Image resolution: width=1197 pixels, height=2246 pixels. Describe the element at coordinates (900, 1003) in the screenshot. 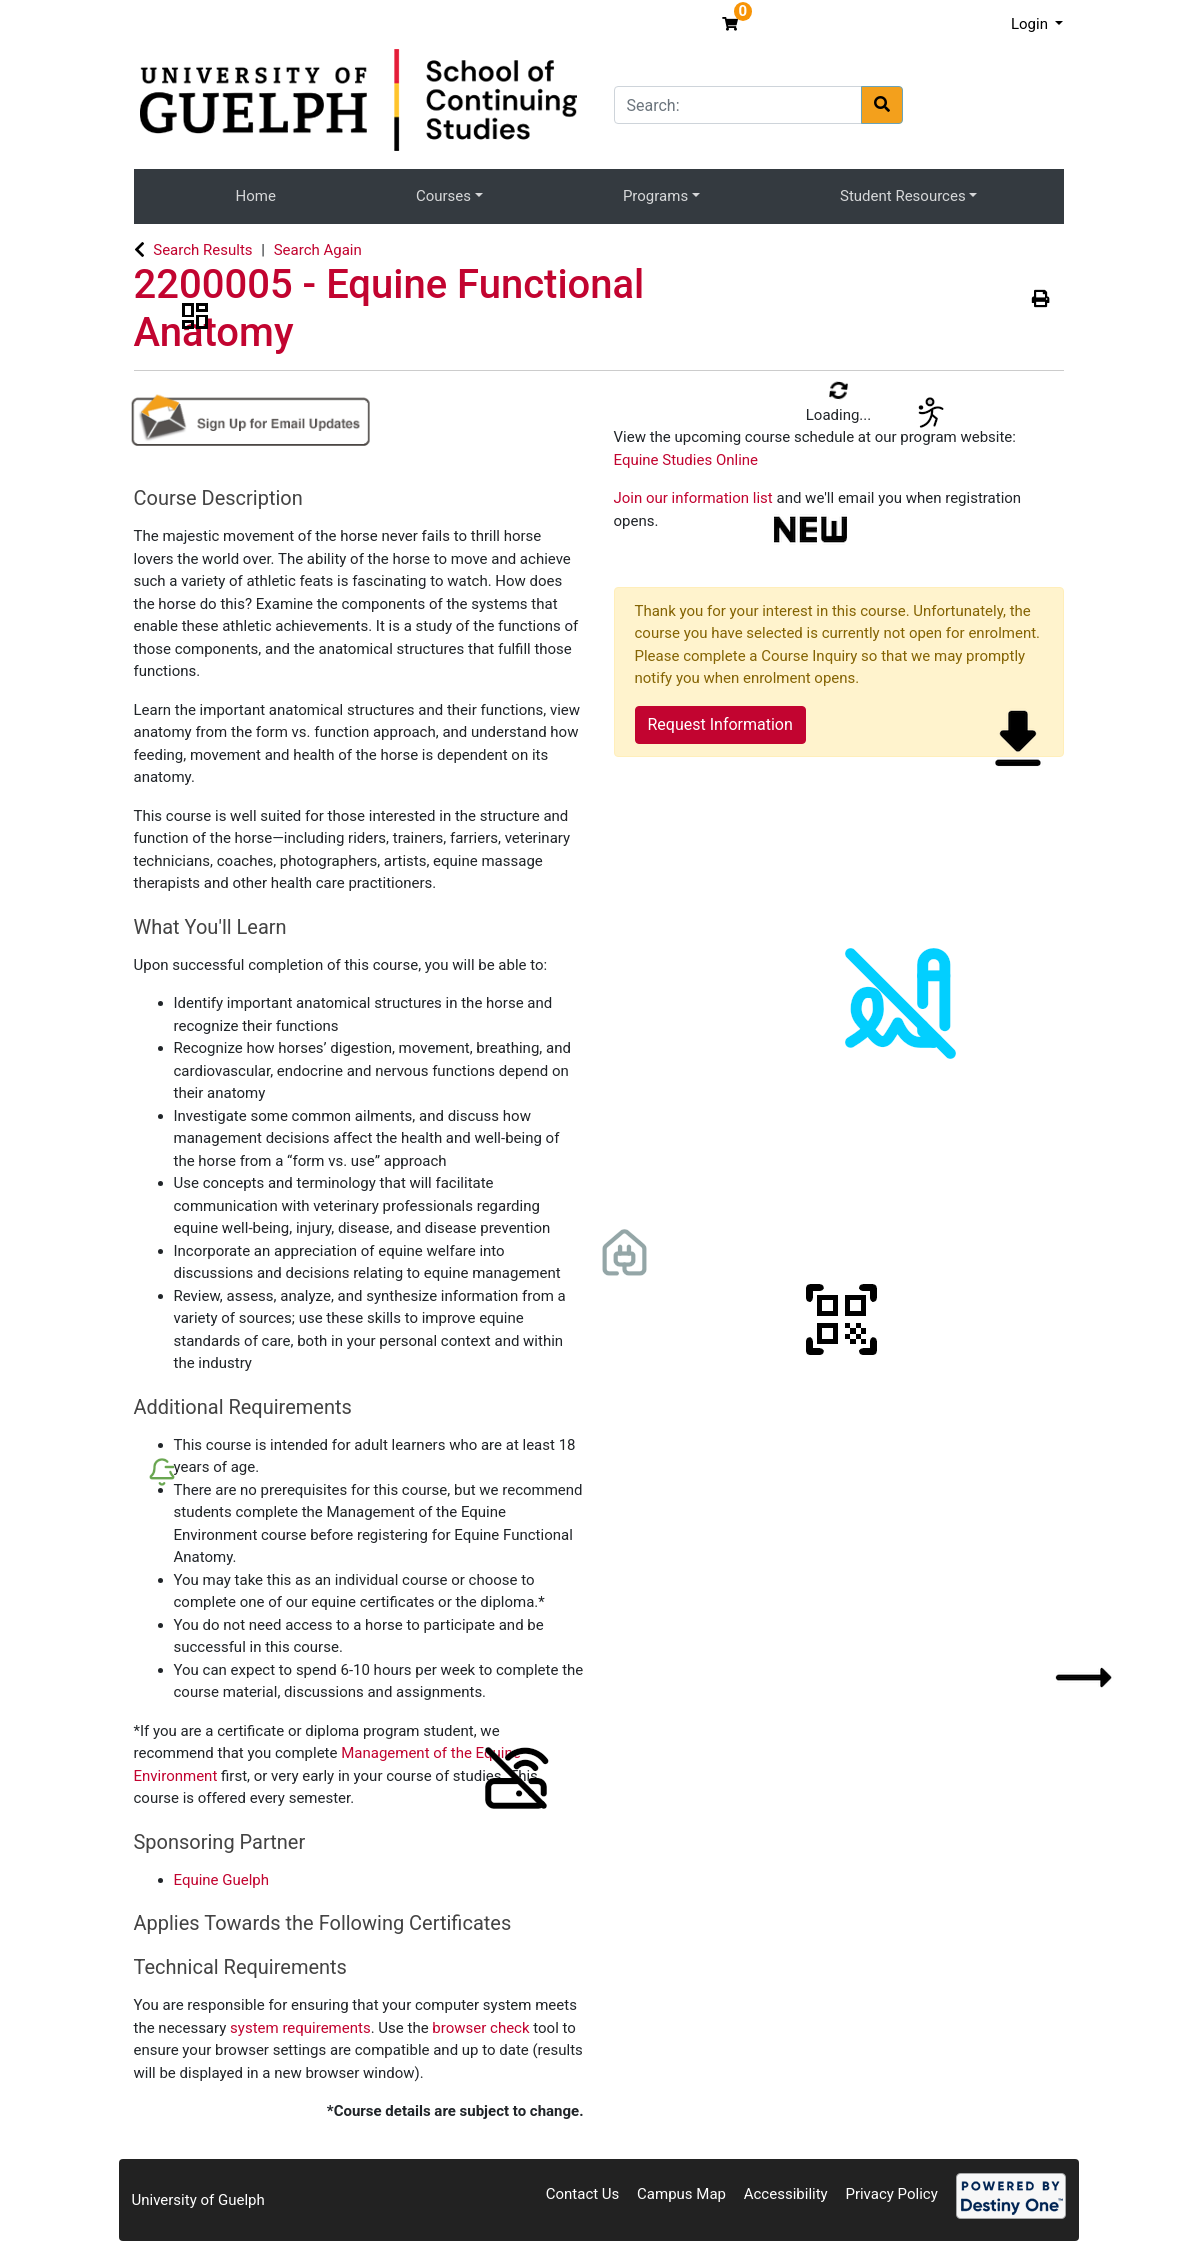

I see `disable auto-signature or sign-off` at that location.